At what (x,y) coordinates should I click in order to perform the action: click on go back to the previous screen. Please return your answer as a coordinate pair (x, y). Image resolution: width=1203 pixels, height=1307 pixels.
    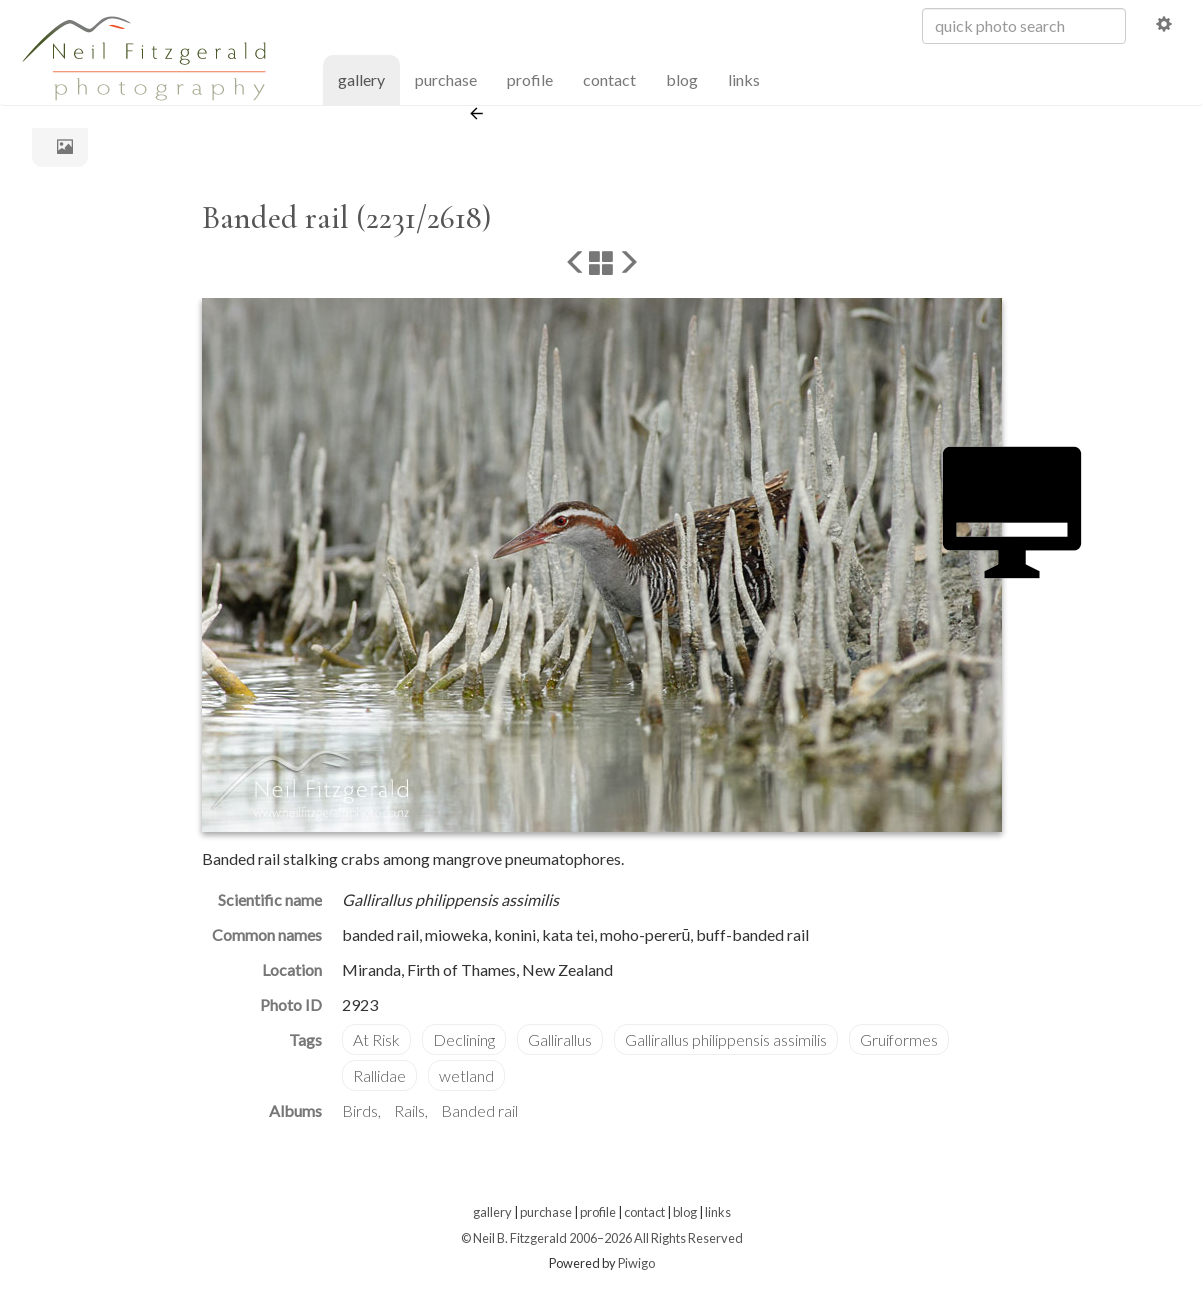
    Looking at the image, I should click on (476, 113).